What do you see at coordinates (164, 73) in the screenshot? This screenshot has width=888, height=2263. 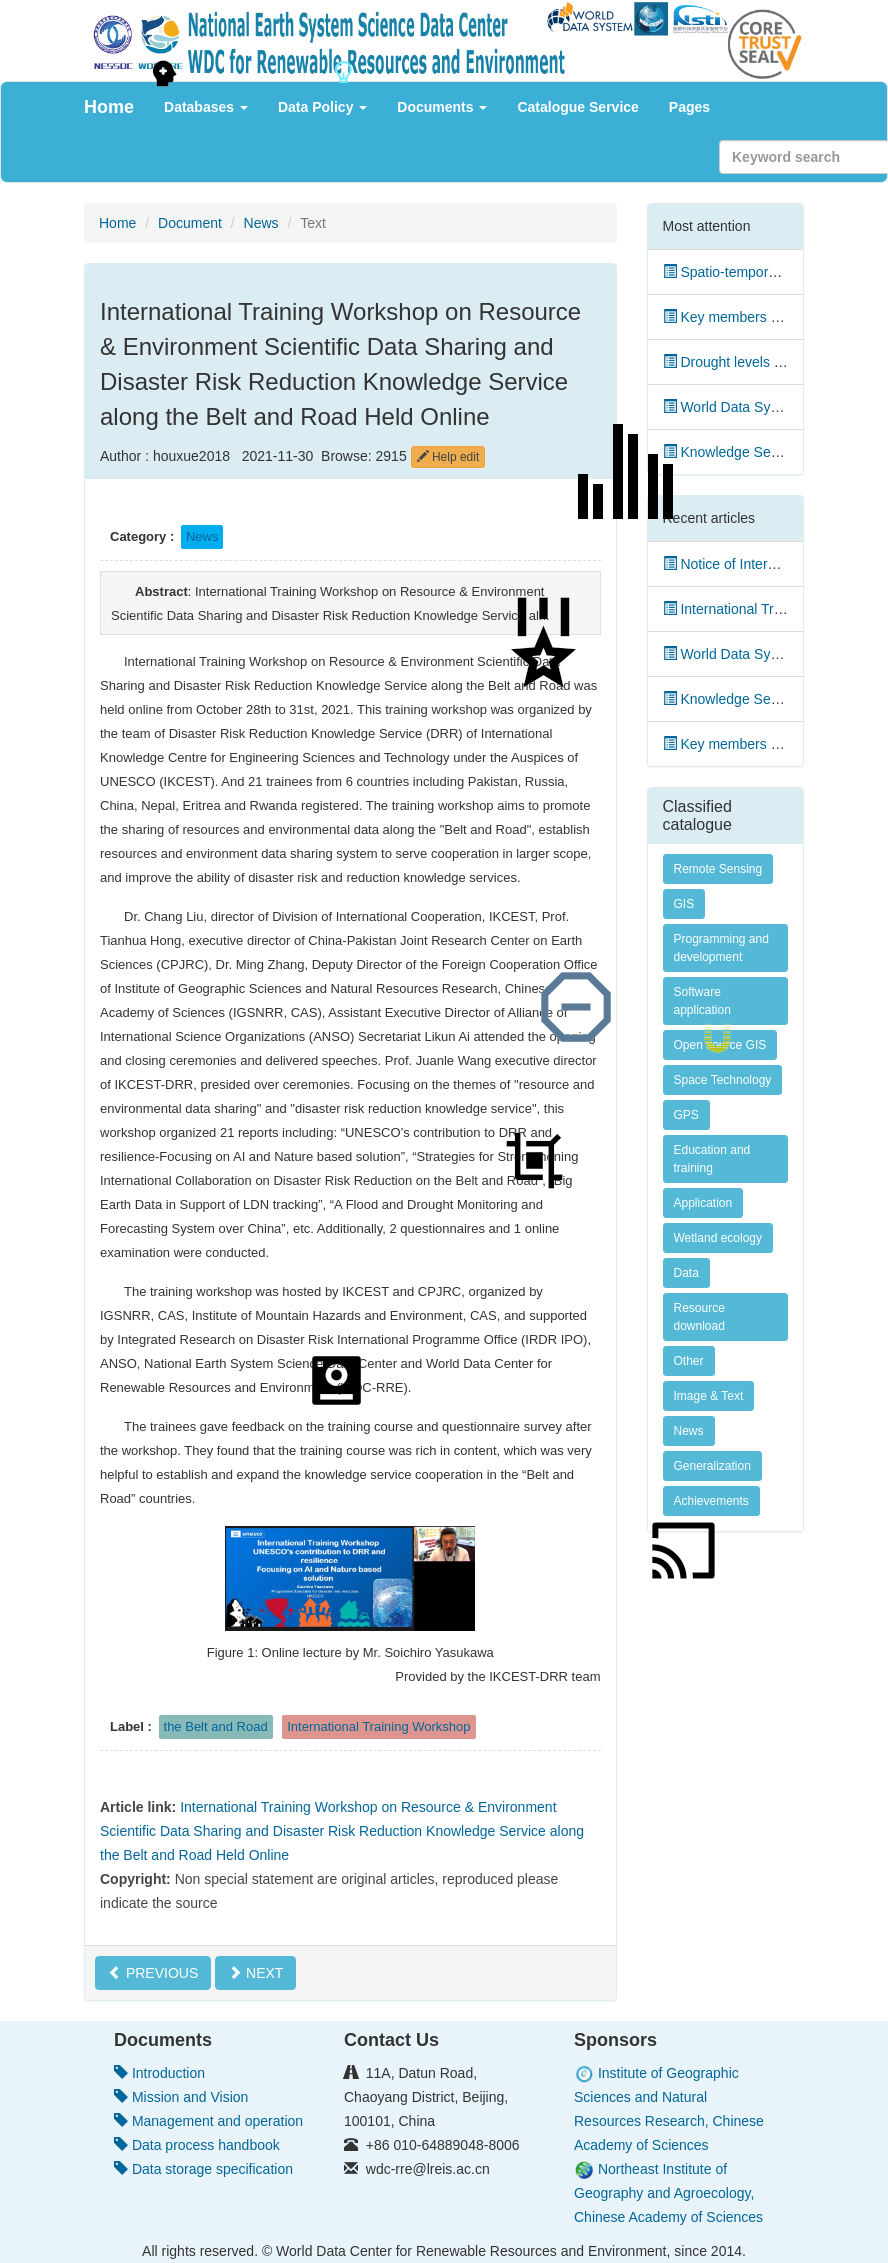 I see `access mental health resources` at bounding box center [164, 73].